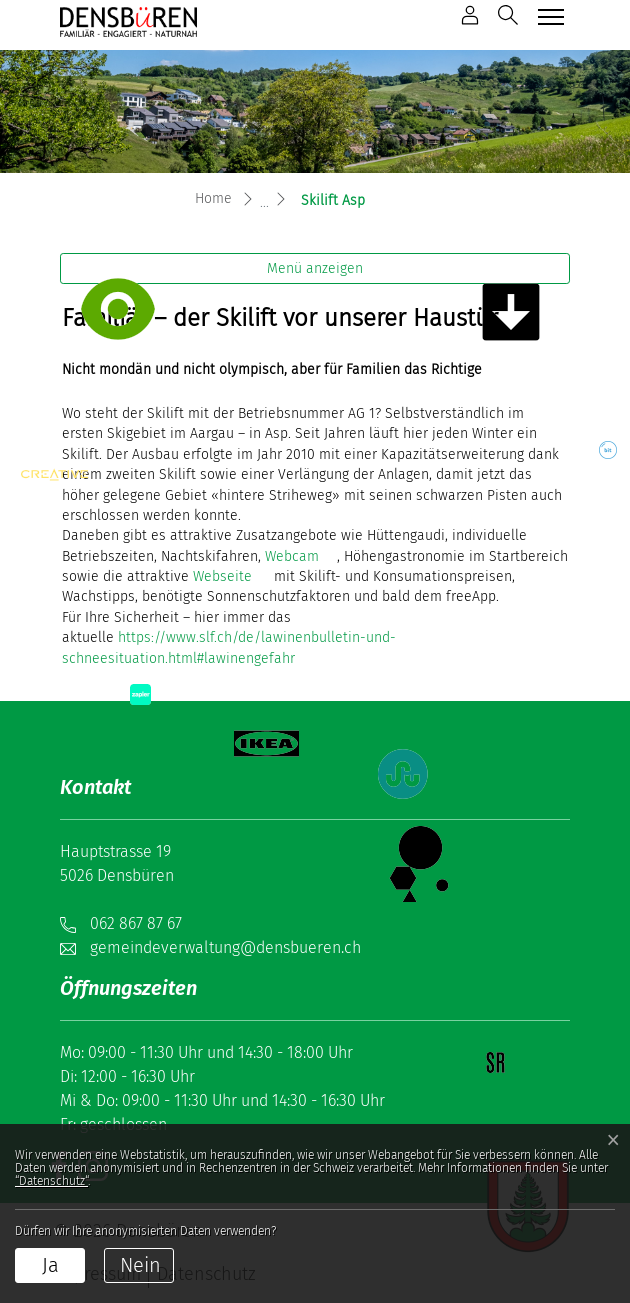 The image size is (630, 1303). Describe the element at coordinates (608, 450) in the screenshot. I see `bit component sharing platform logo` at that location.